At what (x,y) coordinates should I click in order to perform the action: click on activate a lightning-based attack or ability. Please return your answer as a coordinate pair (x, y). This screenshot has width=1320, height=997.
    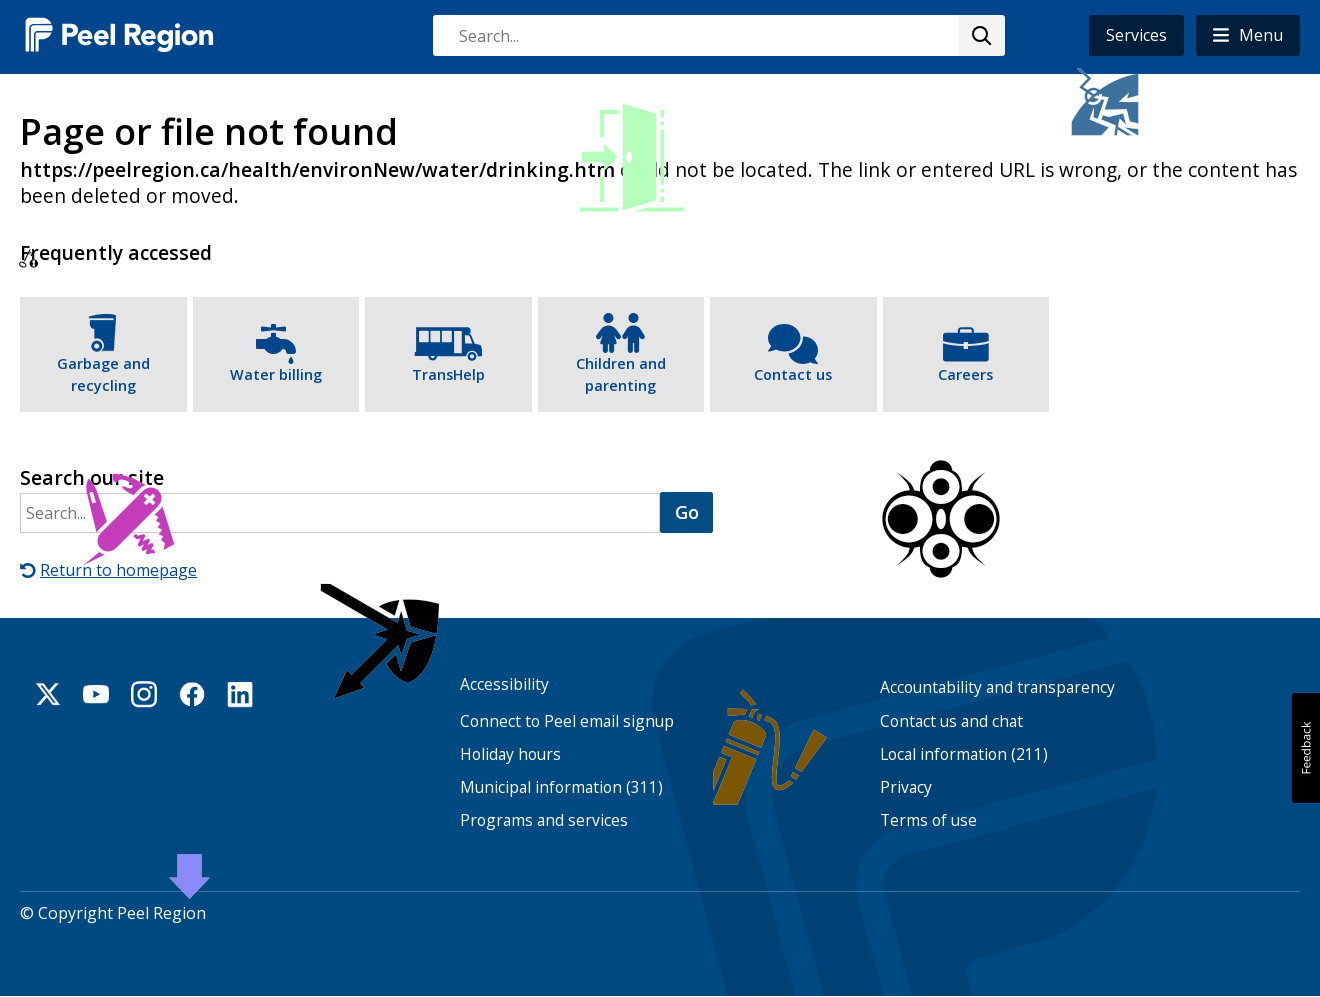
    Looking at the image, I should click on (1105, 102).